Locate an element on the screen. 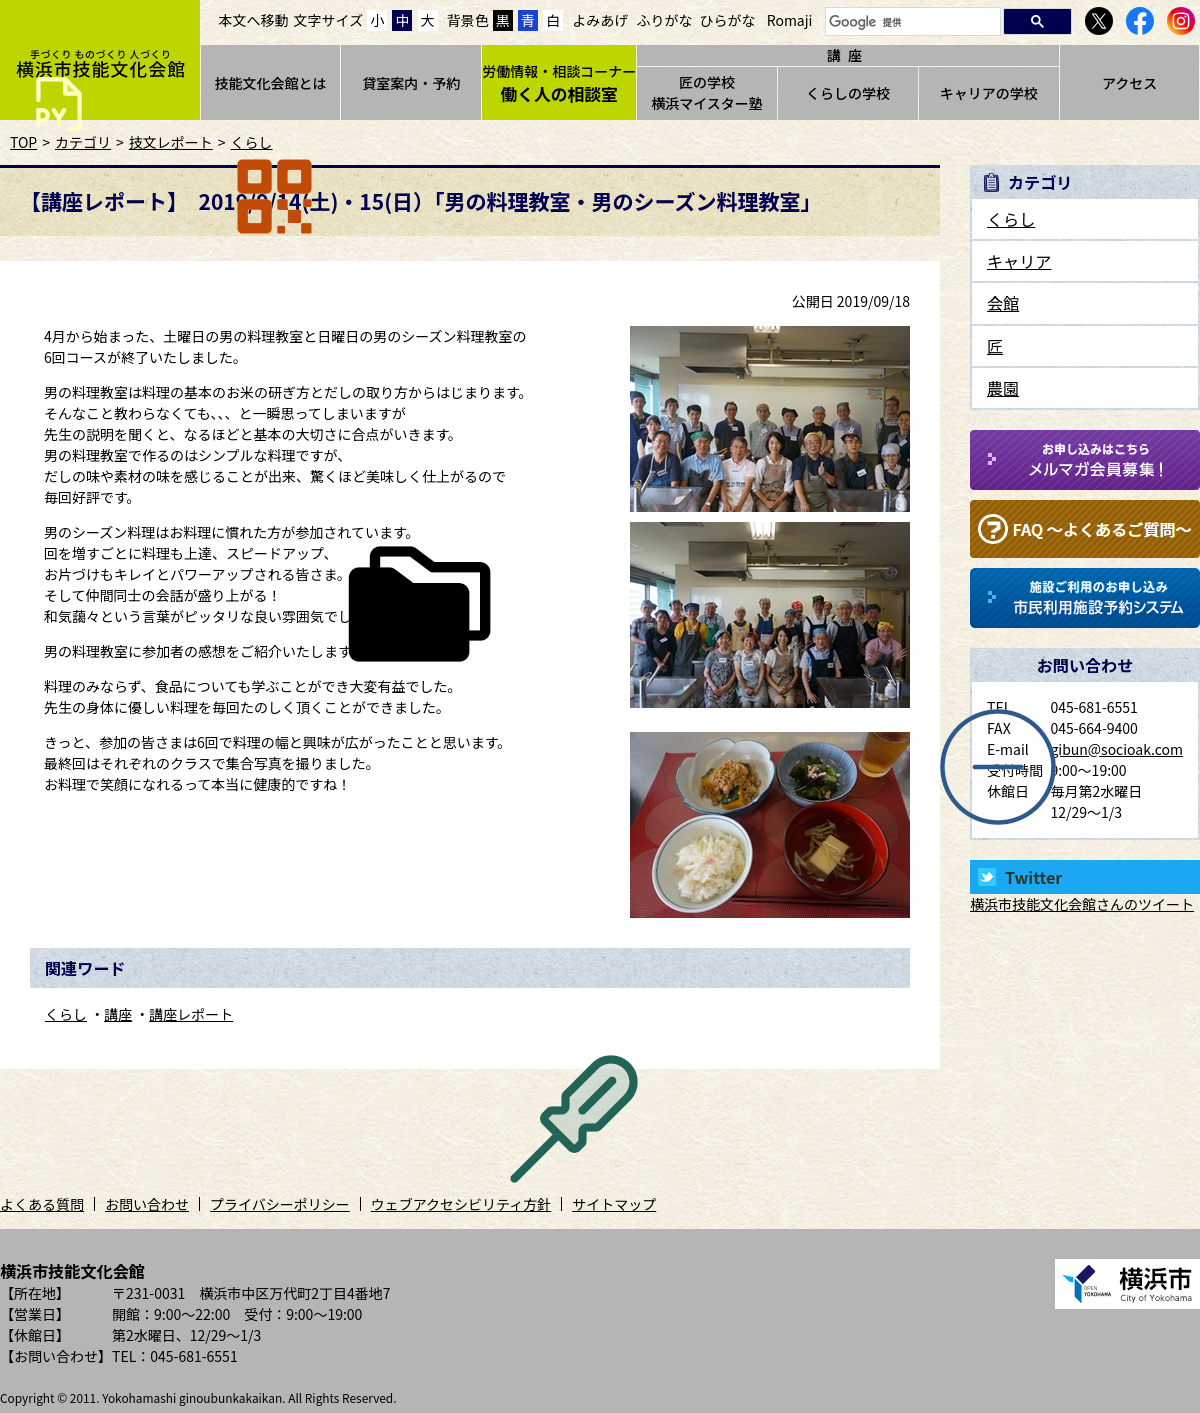 Image resolution: width=1200 pixels, height=1413 pixels. remove an item from a list or cart is located at coordinates (998, 767).